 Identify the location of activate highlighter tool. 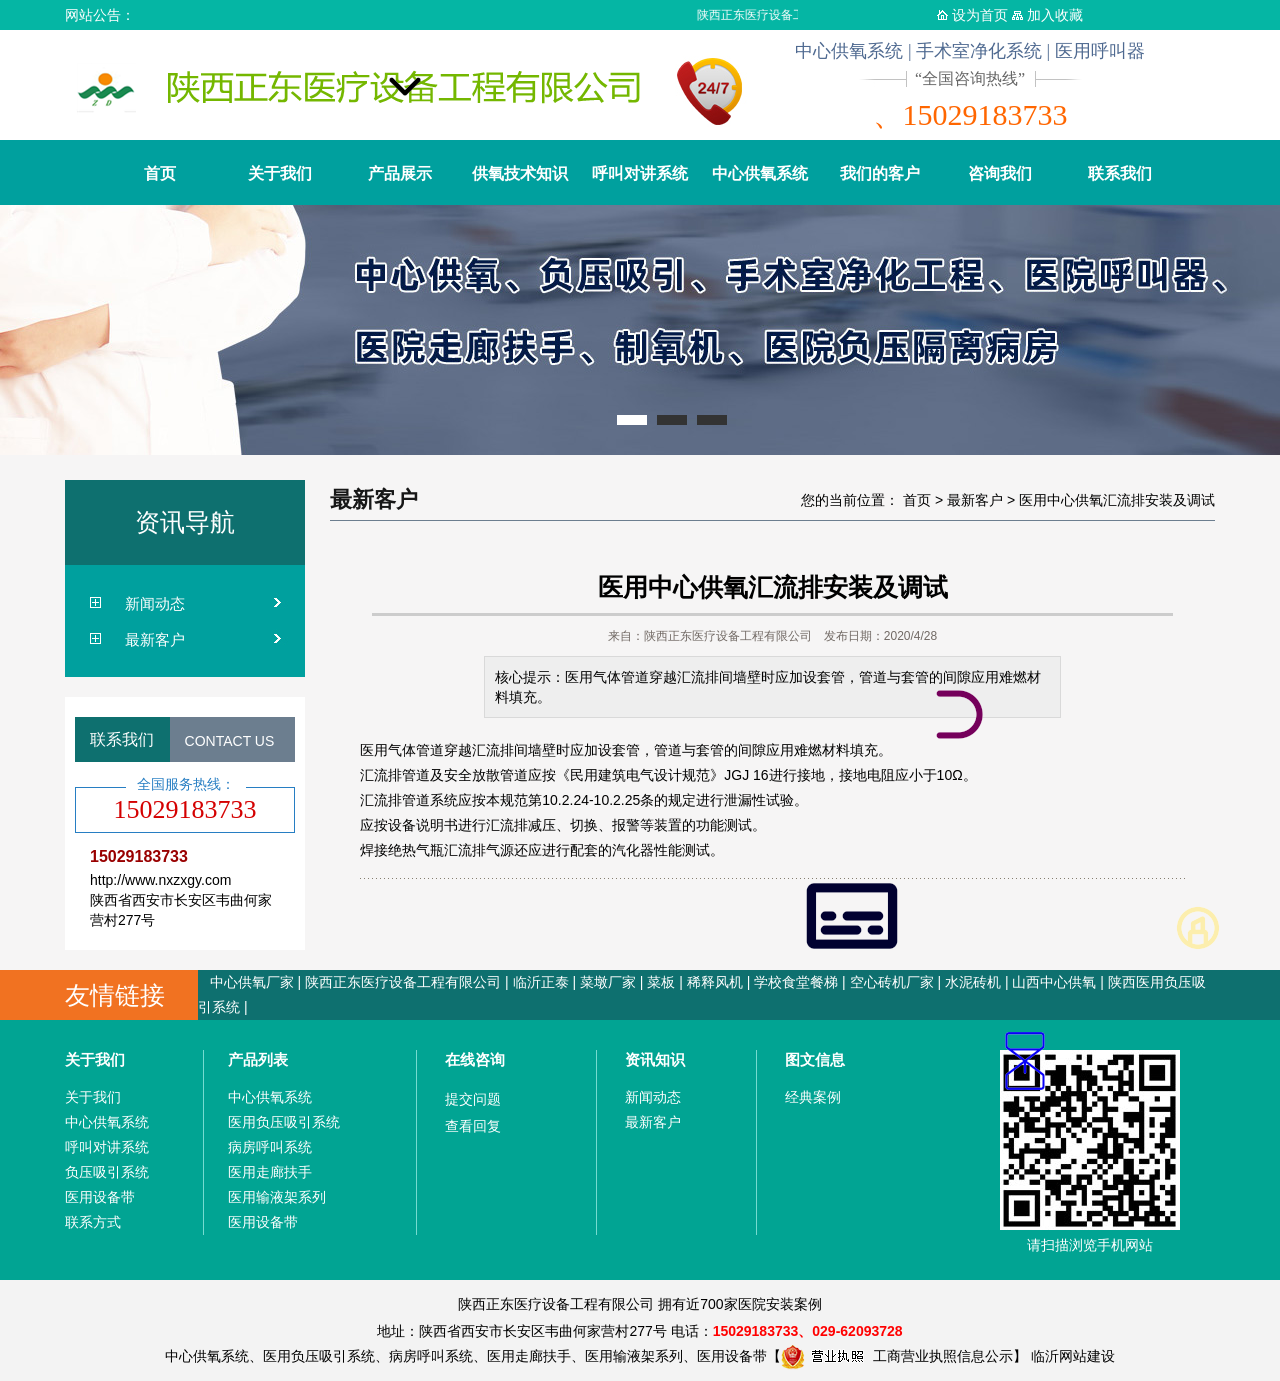
(1198, 928).